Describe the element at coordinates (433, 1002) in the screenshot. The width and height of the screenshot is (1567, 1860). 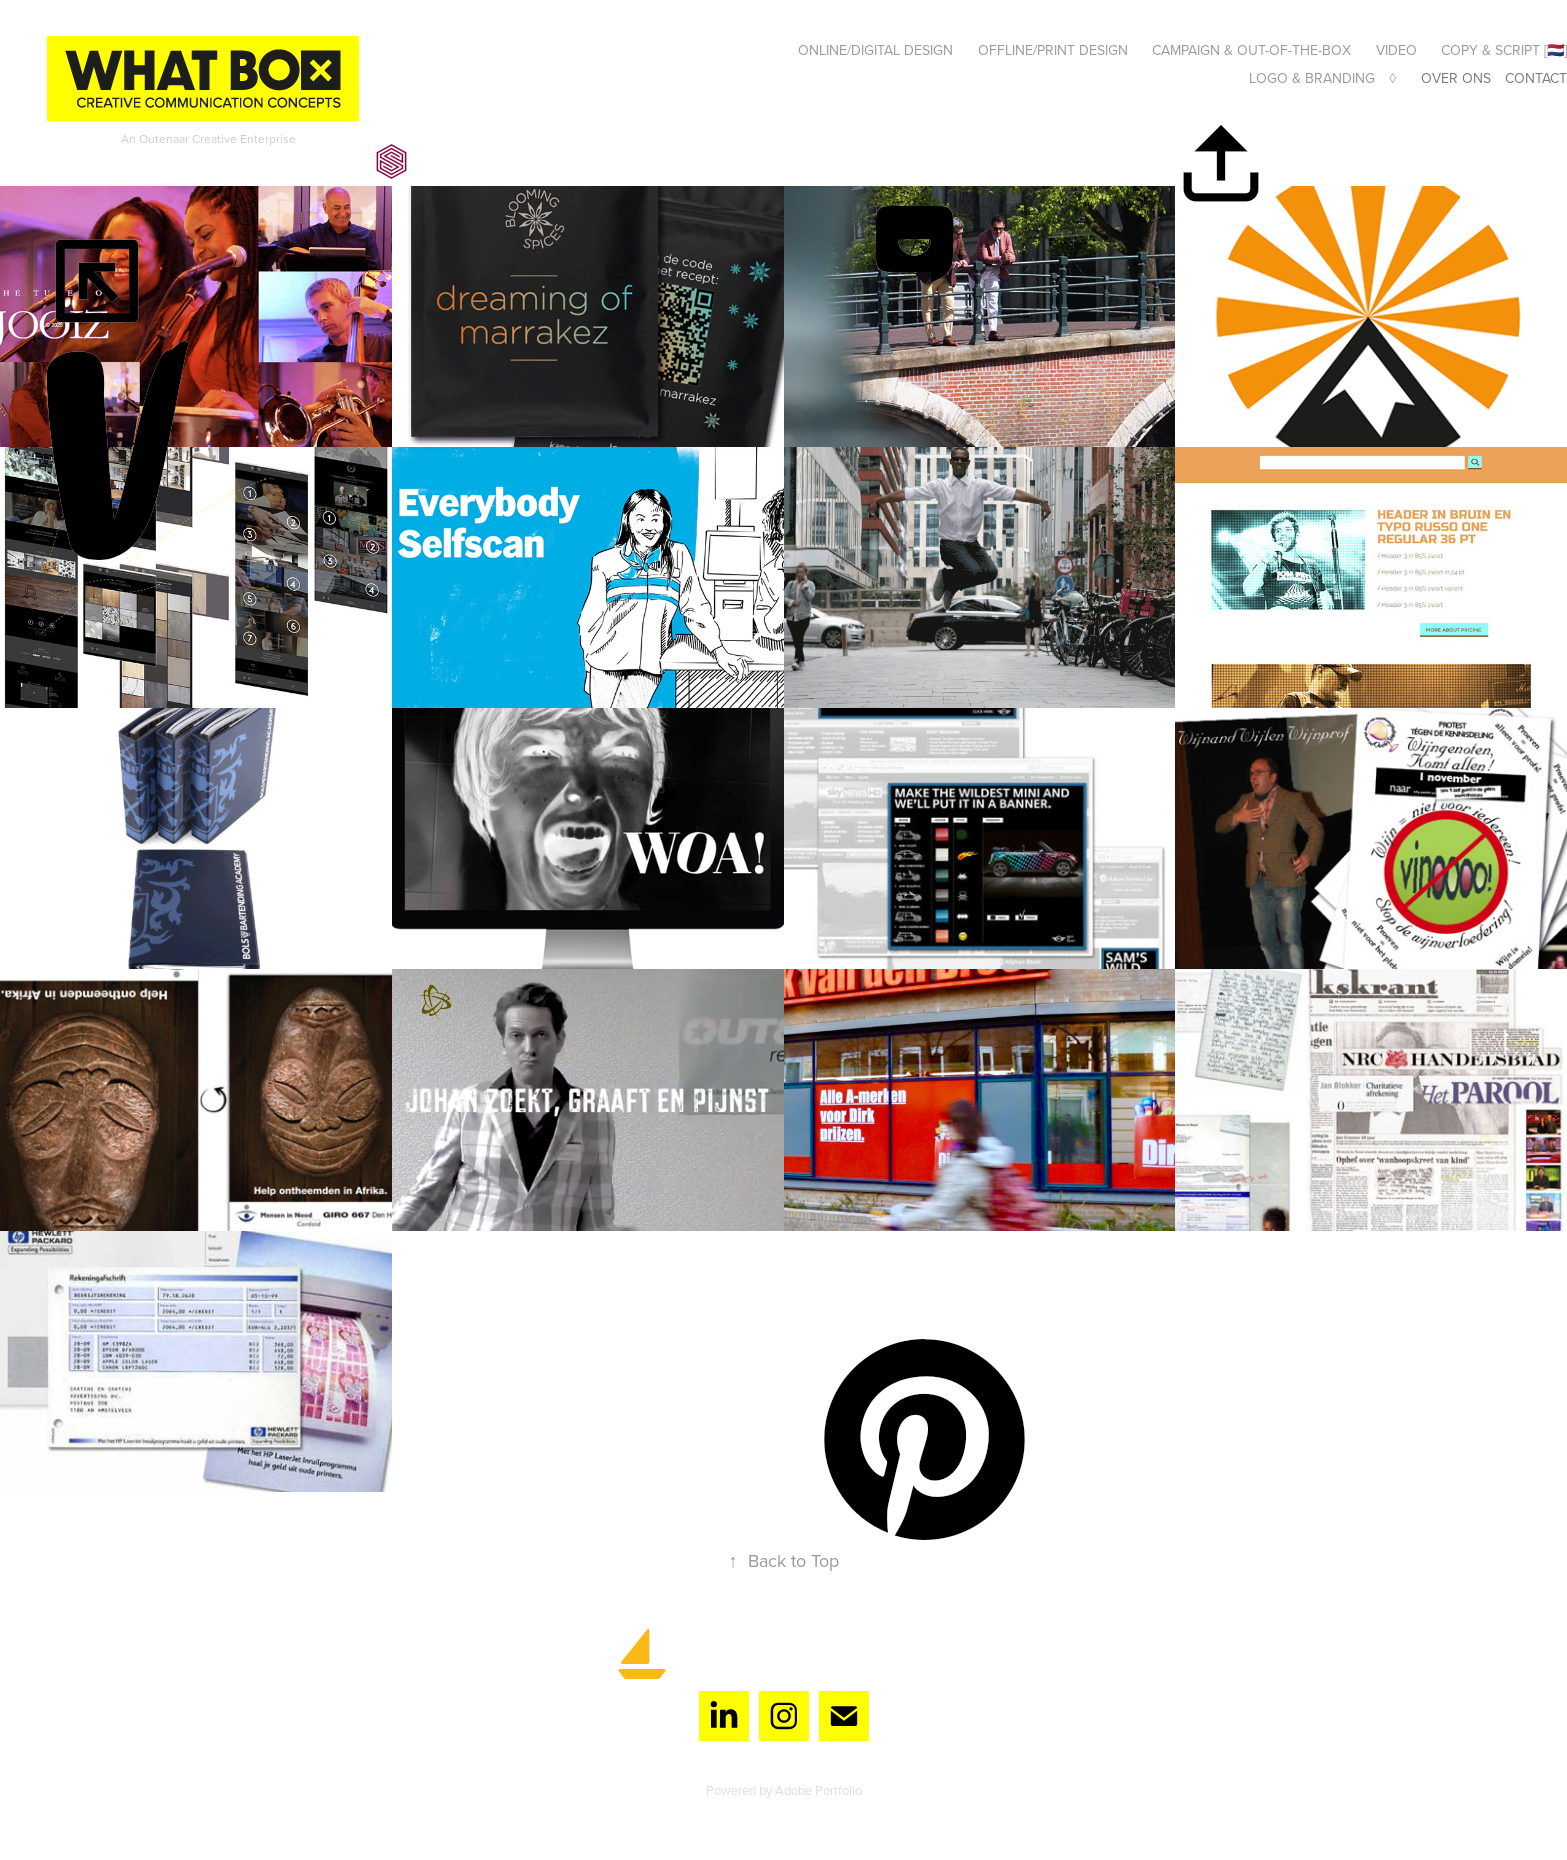
I see `launch Battle.net gaming platform` at that location.